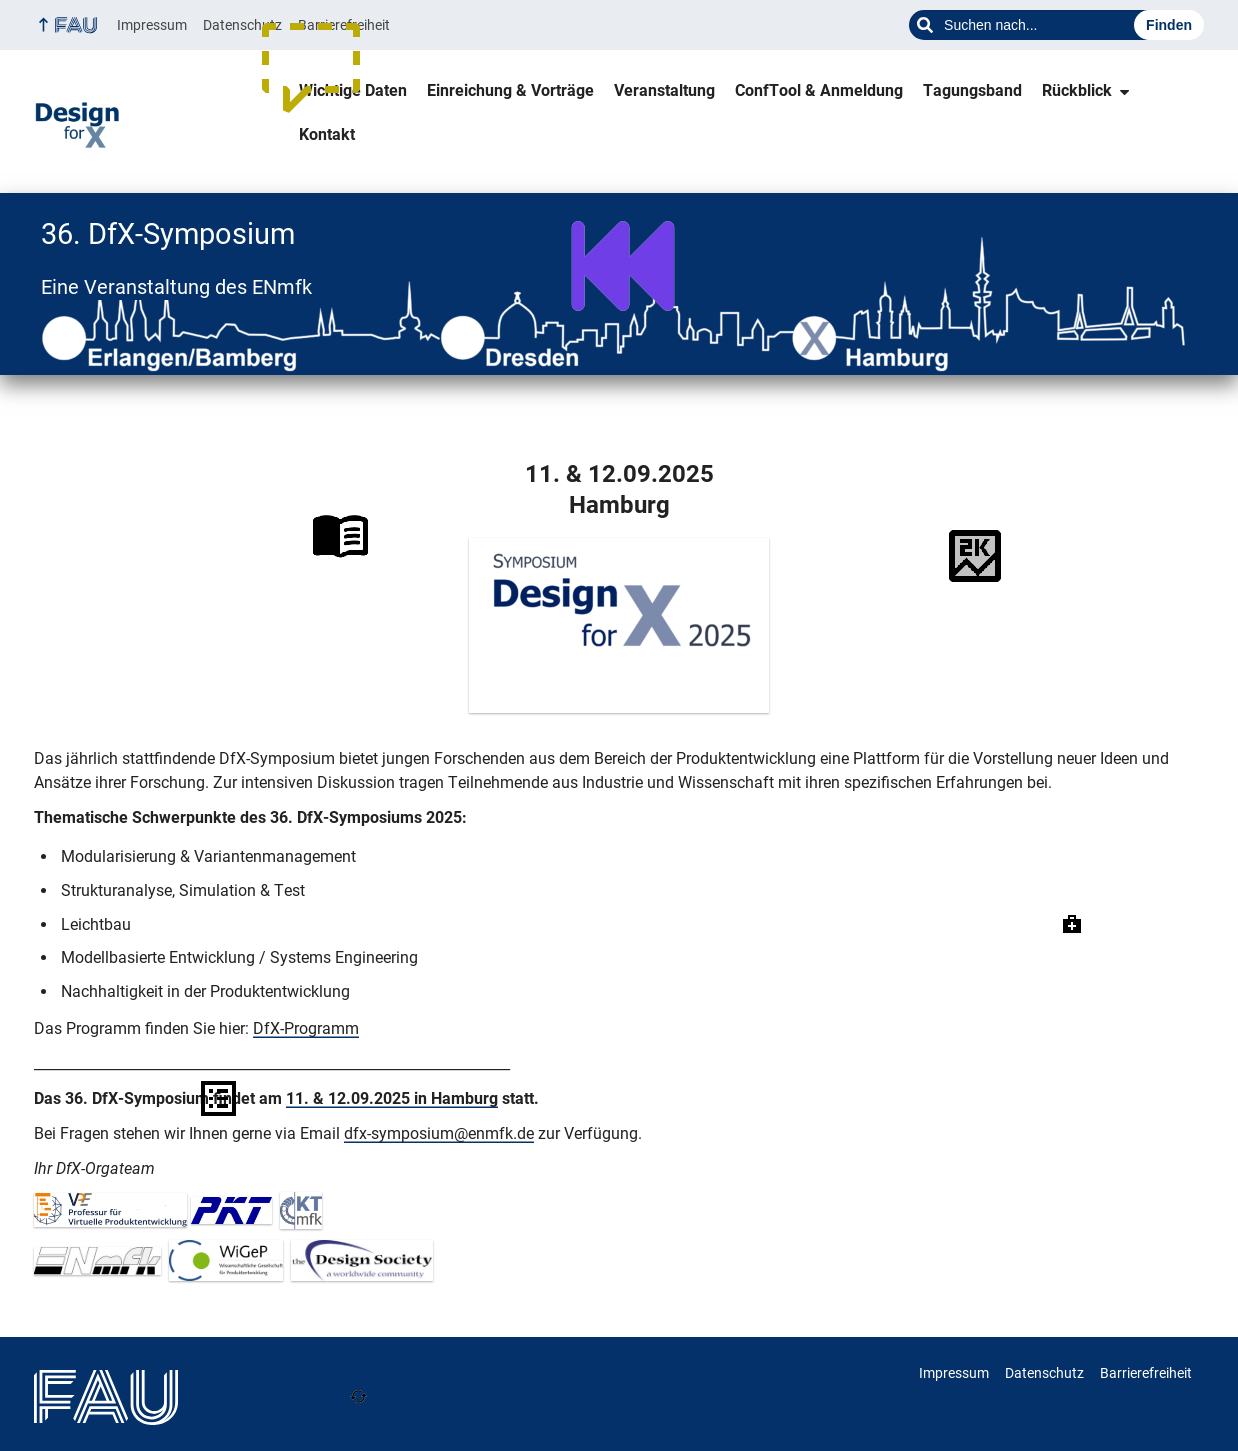  I want to click on open menu or documentation, so click(340, 534).